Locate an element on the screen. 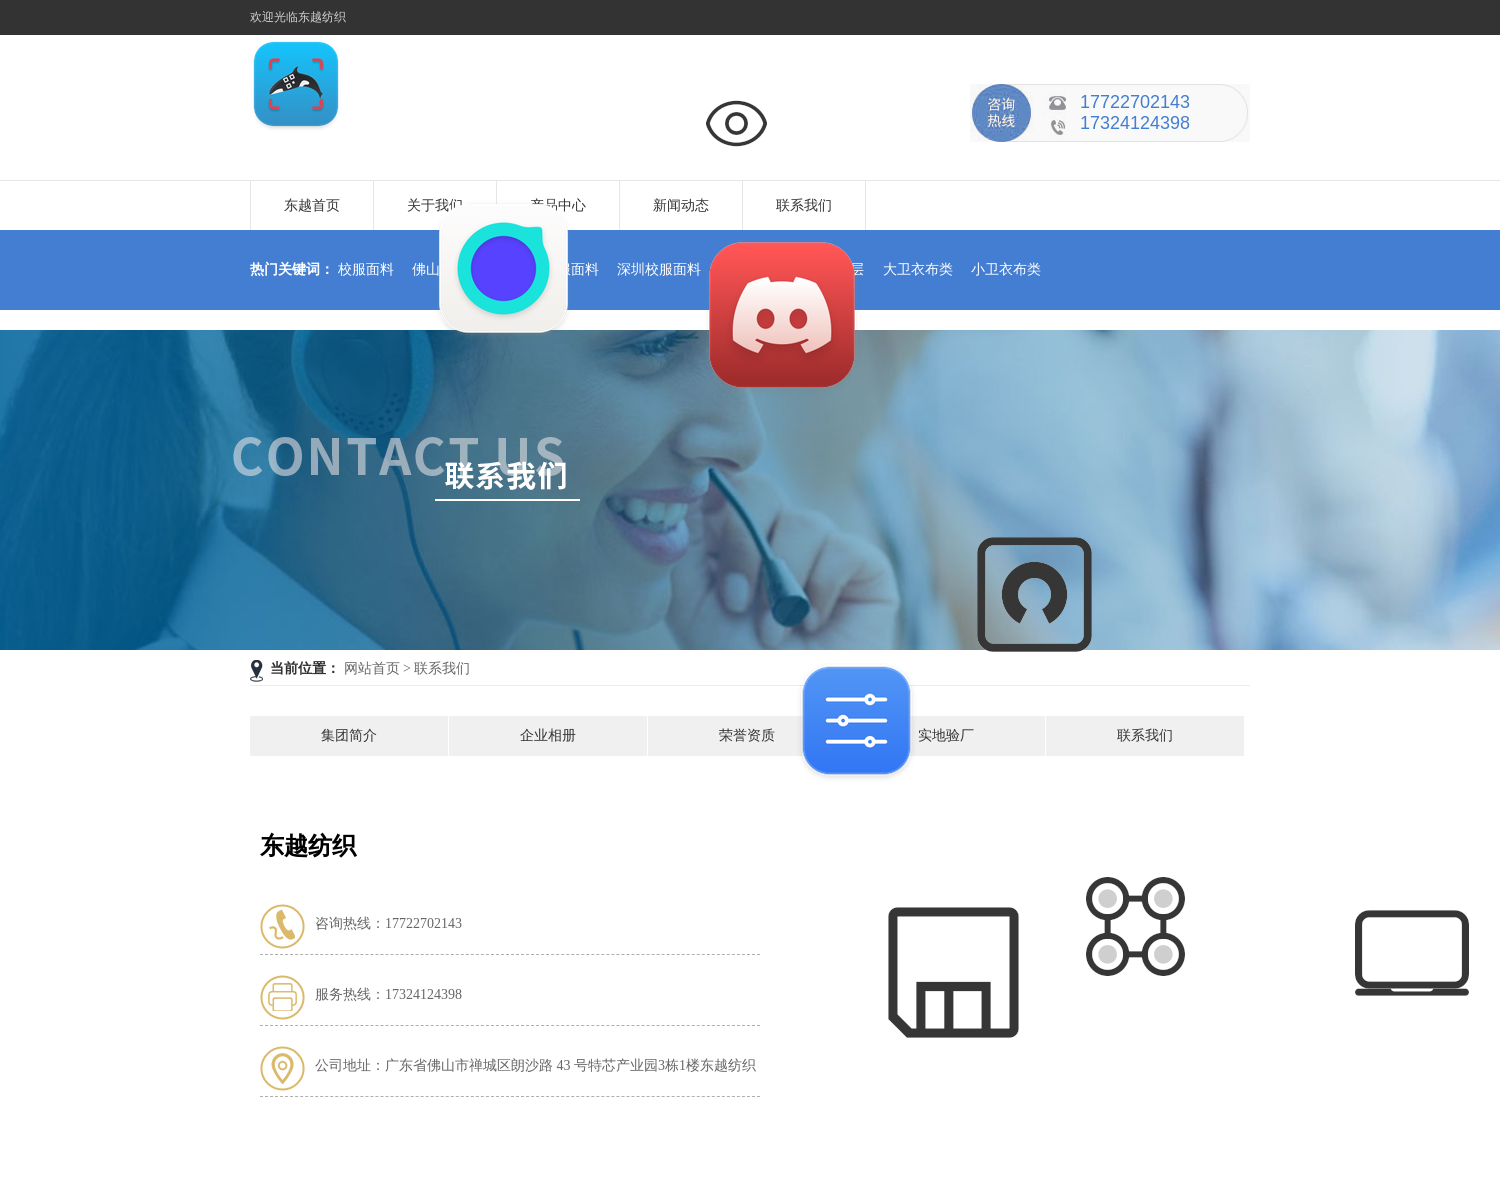 This screenshot has width=1500, height=1196. open qrca qr code scanner app is located at coordinates (296, 84).